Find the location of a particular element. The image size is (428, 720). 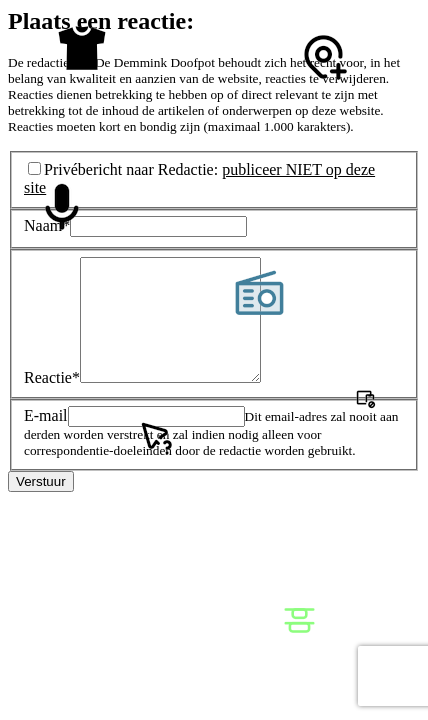

open radio or audio streaming is located at coordinates (259, 296).